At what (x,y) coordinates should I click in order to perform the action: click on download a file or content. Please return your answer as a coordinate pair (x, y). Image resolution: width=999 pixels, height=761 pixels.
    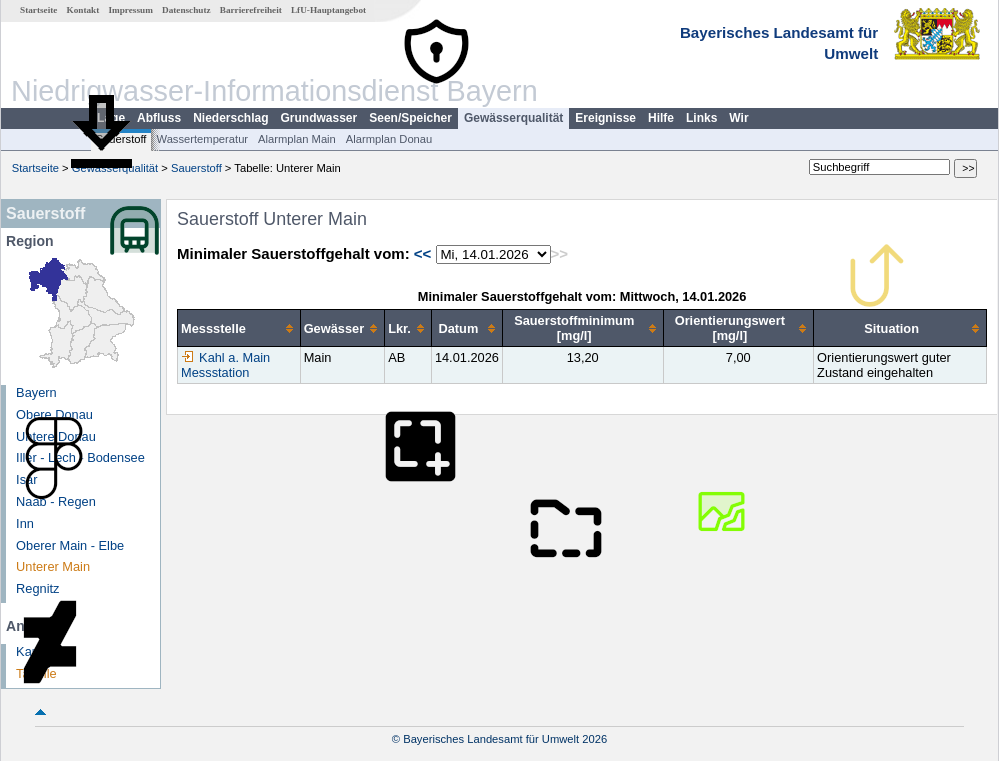
    Looking at the image, I should click on (101, 133).